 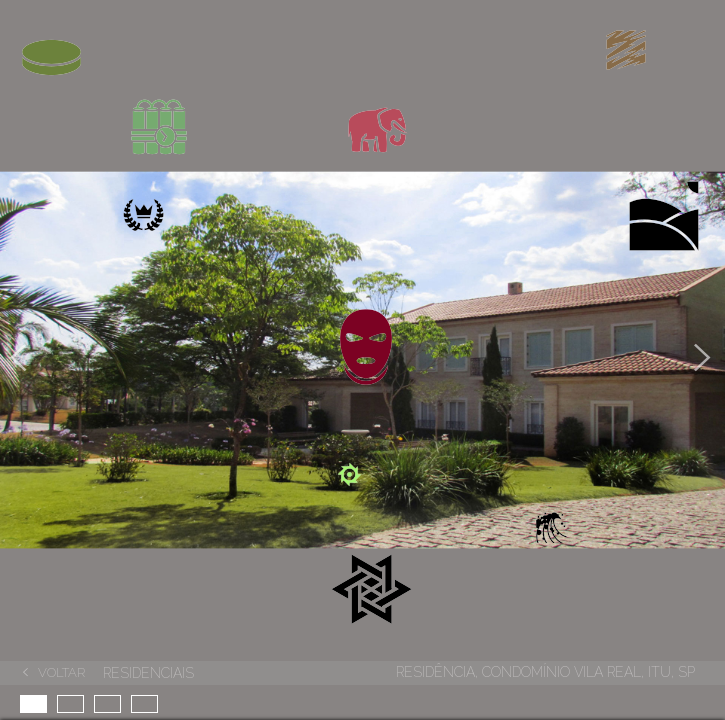 What do you see at coordinates (143, 214) in the screenshot?
I see `view achievements or awards` at bounding box center [143, 214].